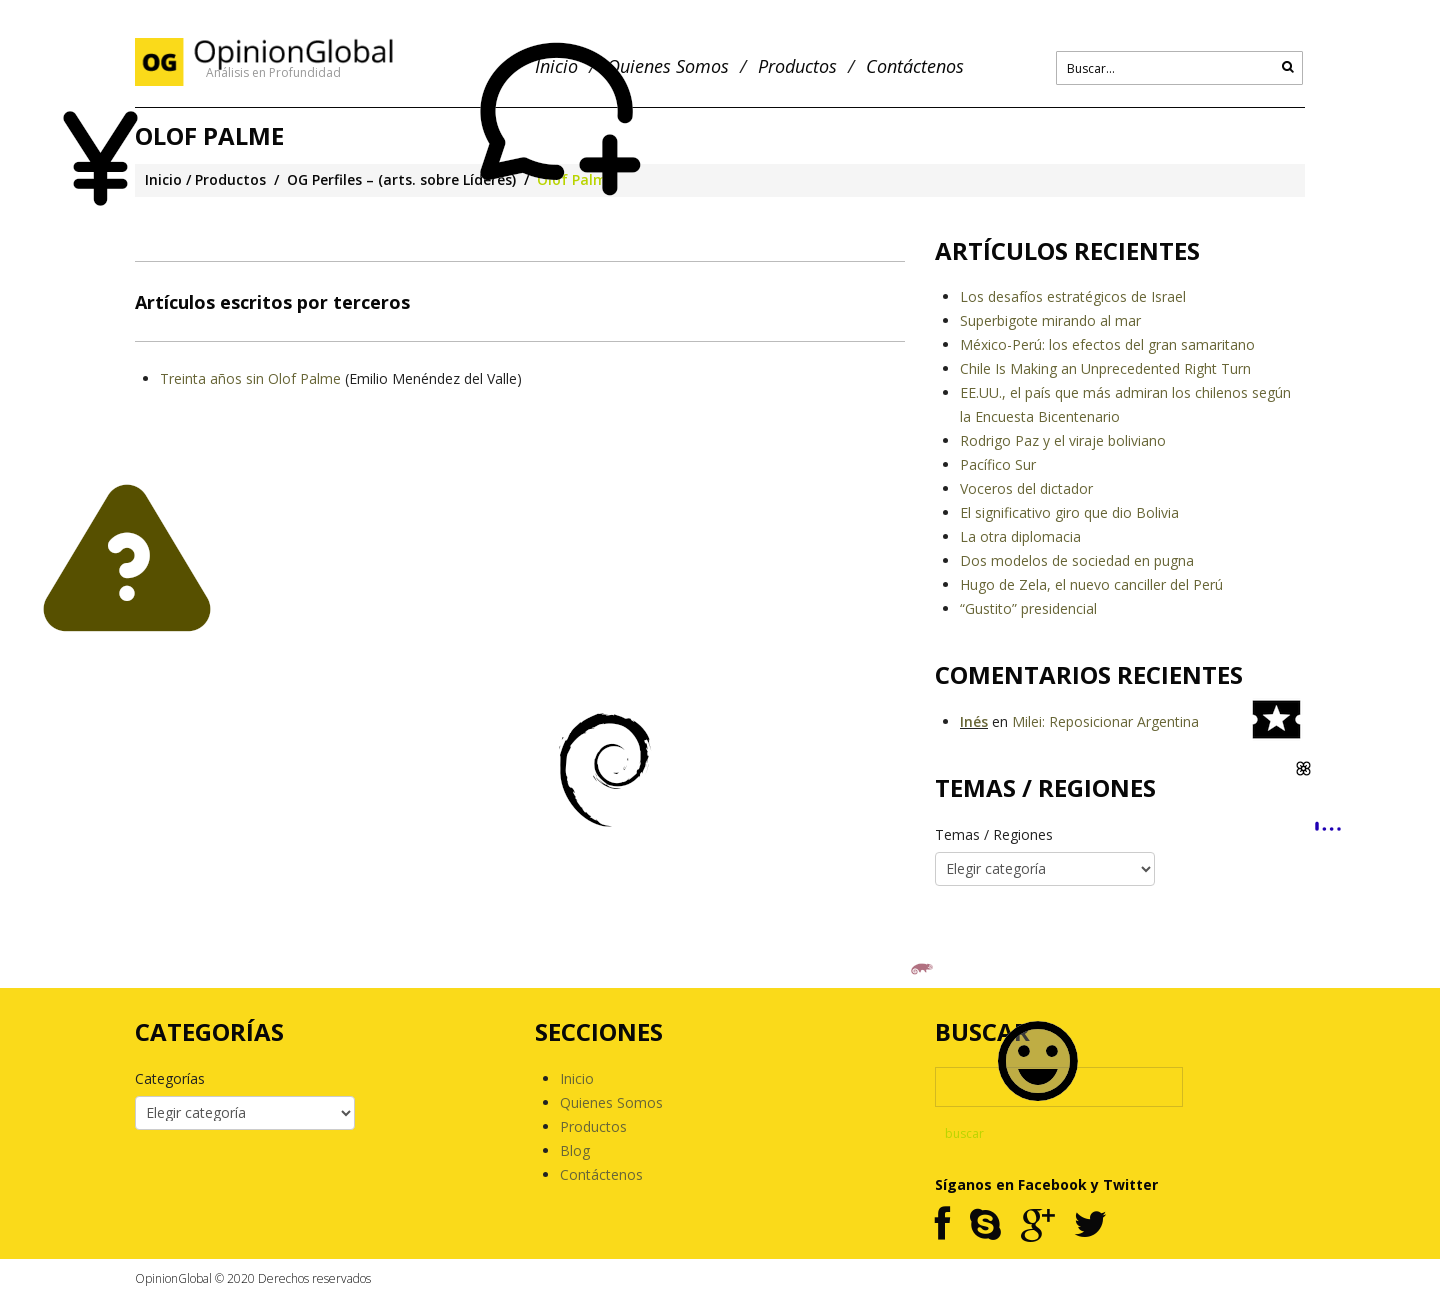  Describe the element at coordinates (127, 563) in the screenshot. I see `indicates a warning or caution that requires attention` at that location.